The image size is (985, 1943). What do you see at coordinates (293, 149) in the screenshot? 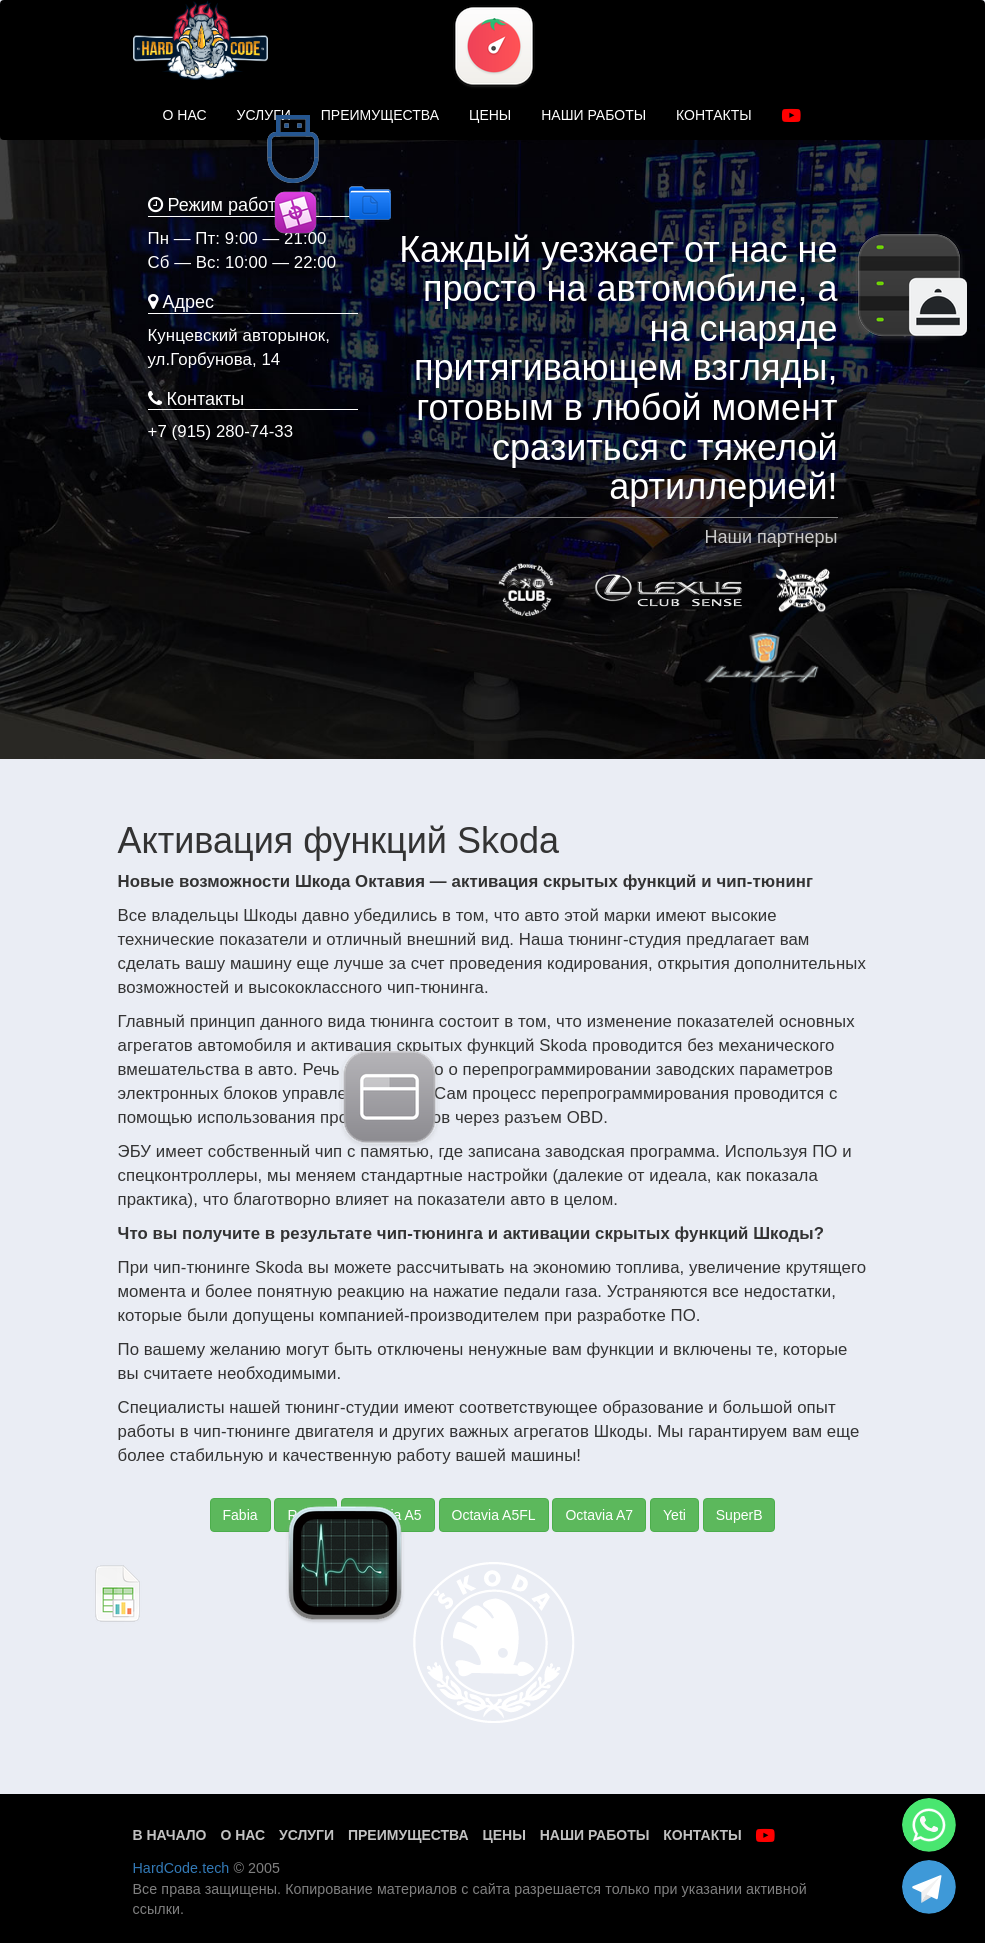
I see `access connected USB drive` at bounding box center [293, 149].